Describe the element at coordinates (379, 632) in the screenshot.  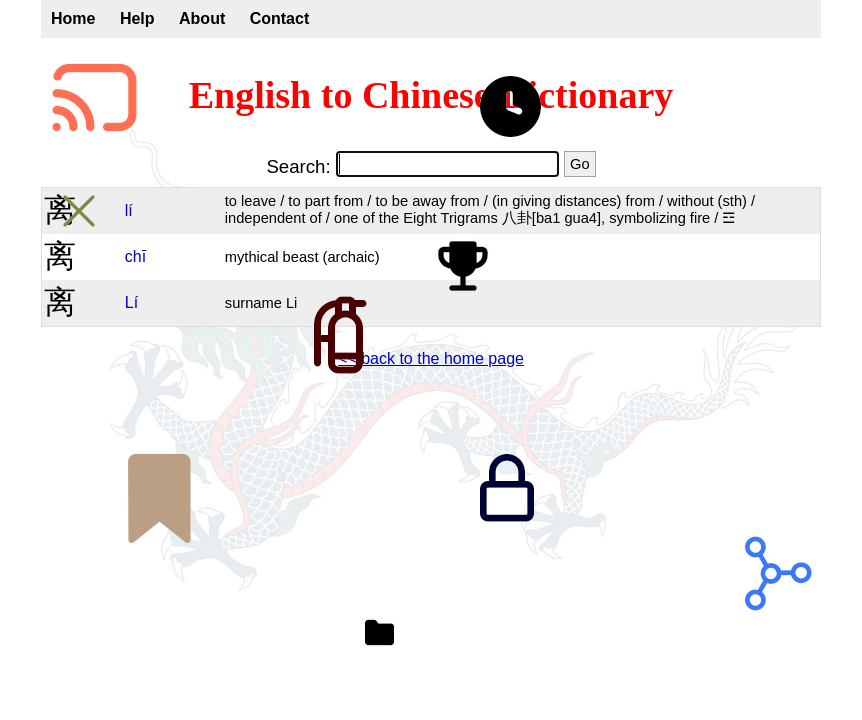
I see `open folder or directory` at that location.